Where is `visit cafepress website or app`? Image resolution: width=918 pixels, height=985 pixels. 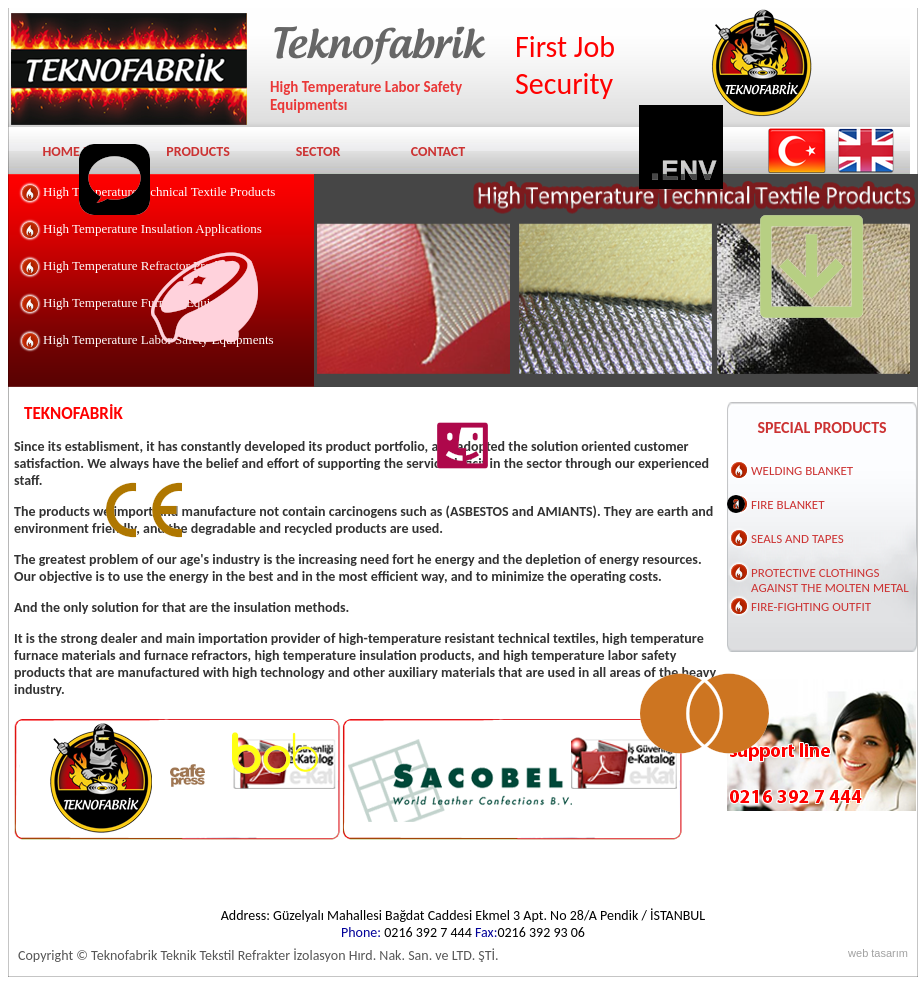 visit cafepress website or app is located at coordinates (187, 775).